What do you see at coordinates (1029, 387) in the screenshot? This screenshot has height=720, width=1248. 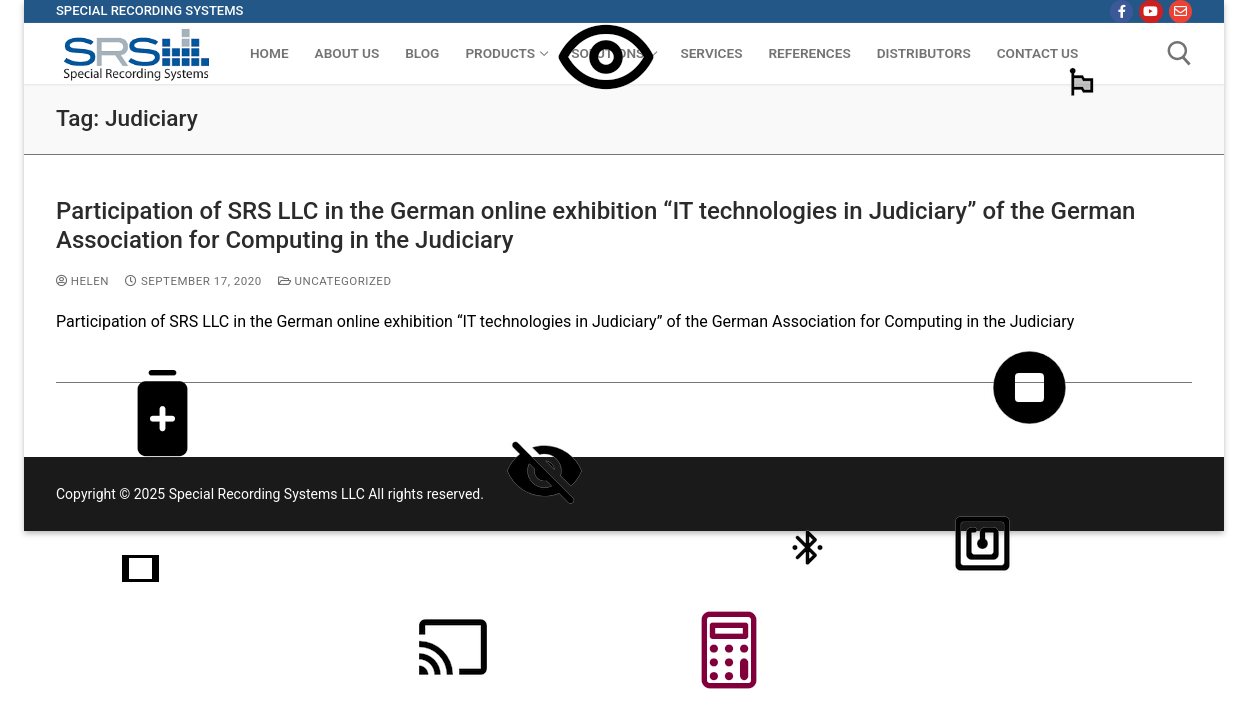 I see `stop media playback` at bounding box center [1029, 387].